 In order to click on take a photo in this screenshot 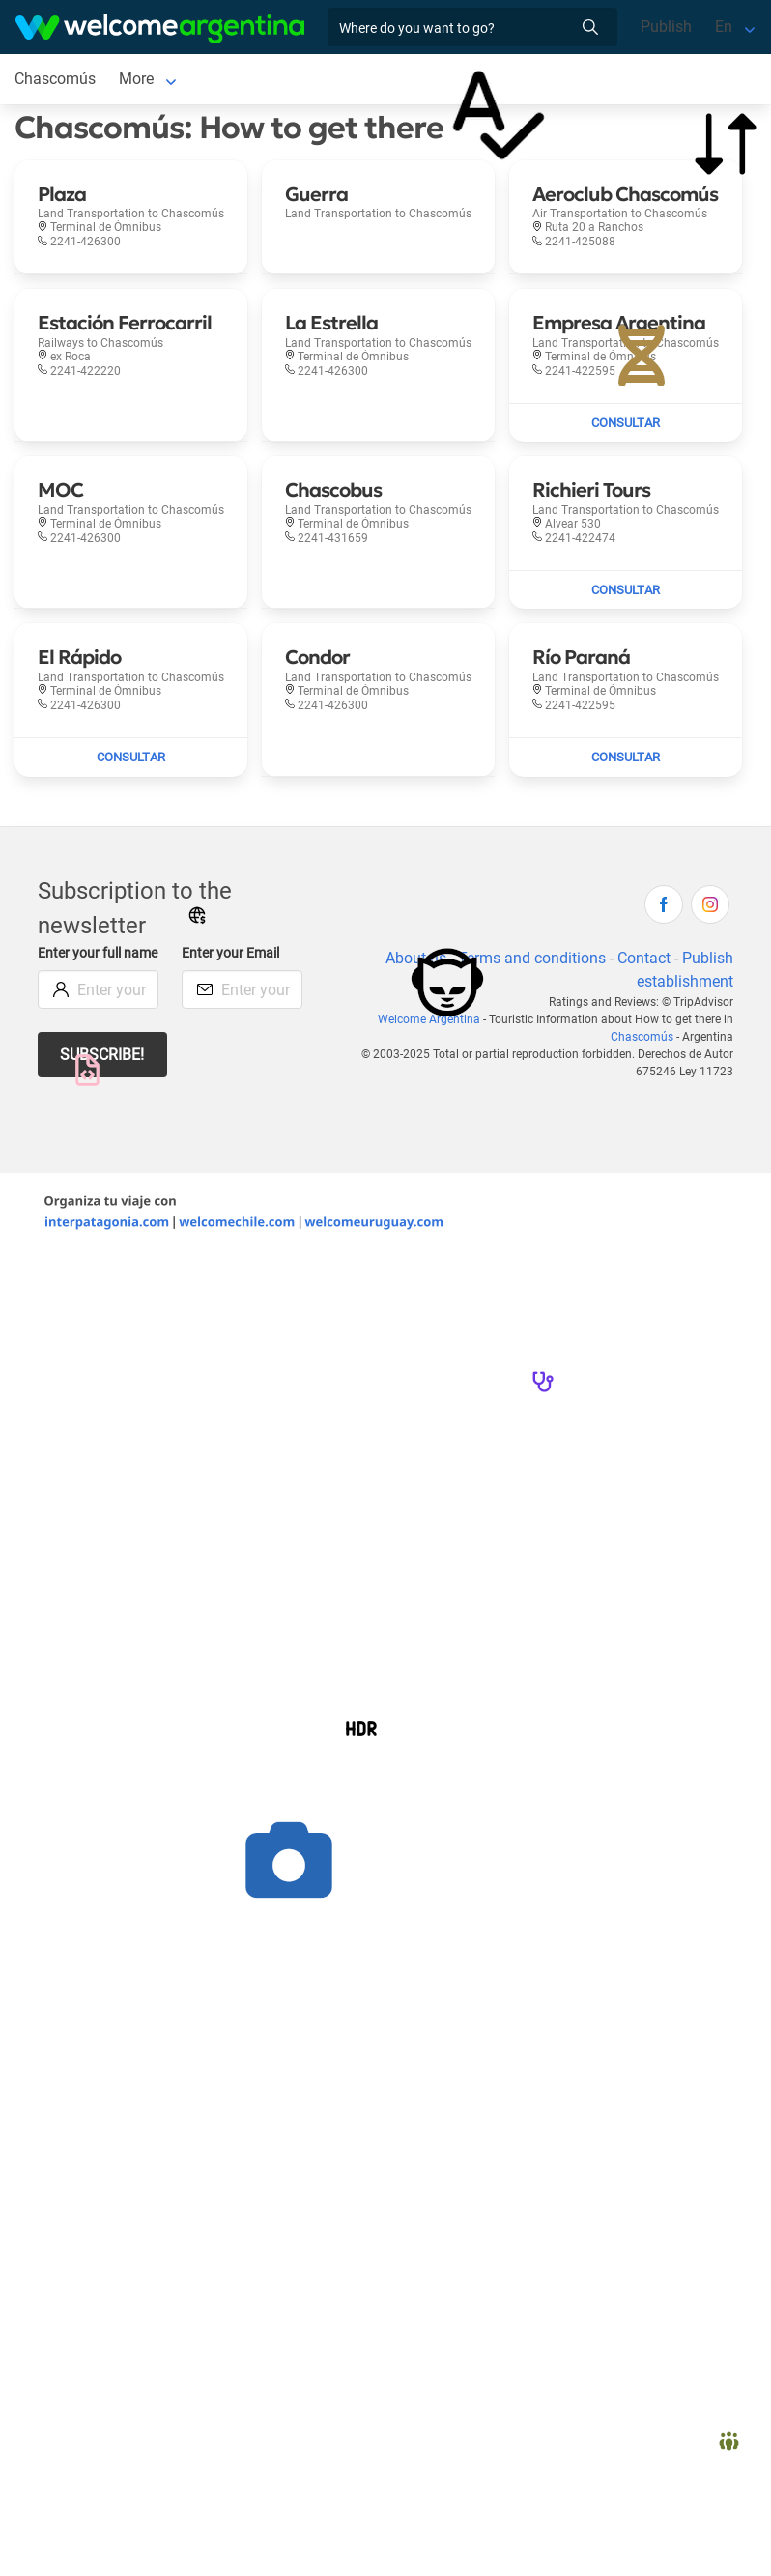, I will do `click(289, 1860)`.